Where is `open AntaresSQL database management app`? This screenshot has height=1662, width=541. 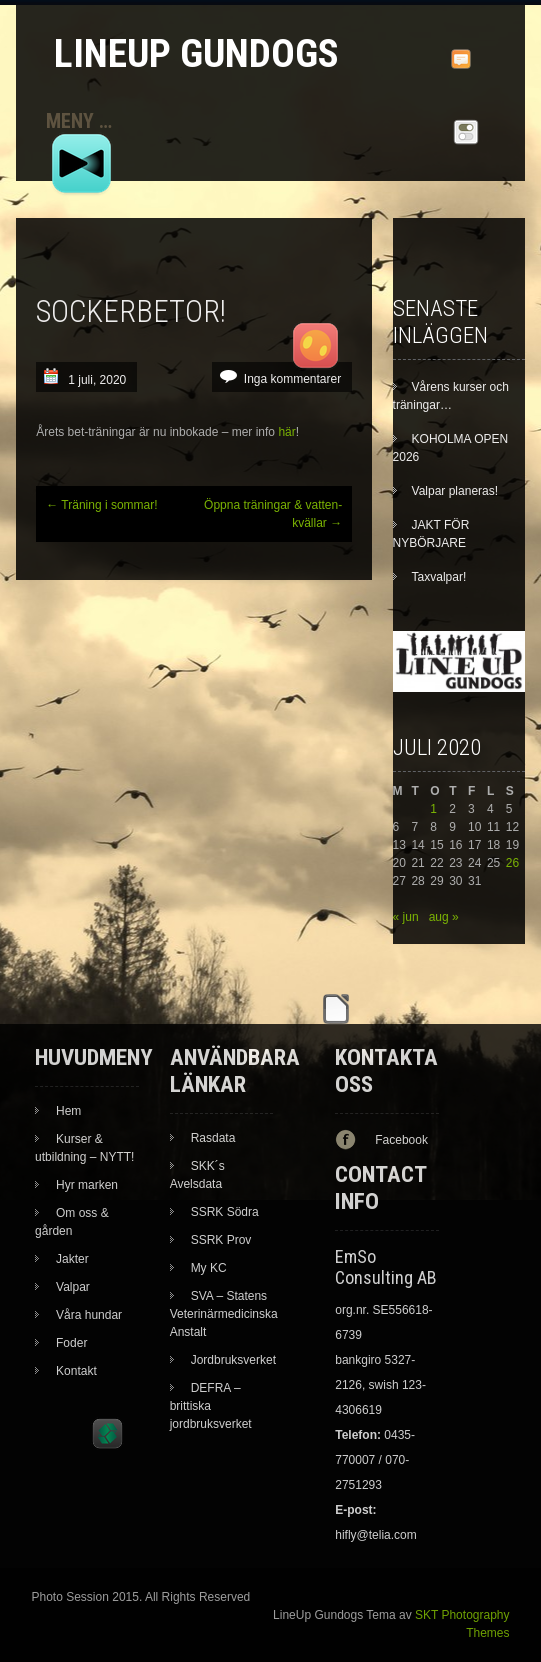 open AntaresSQL database management app is located at coordinates (315, 345).